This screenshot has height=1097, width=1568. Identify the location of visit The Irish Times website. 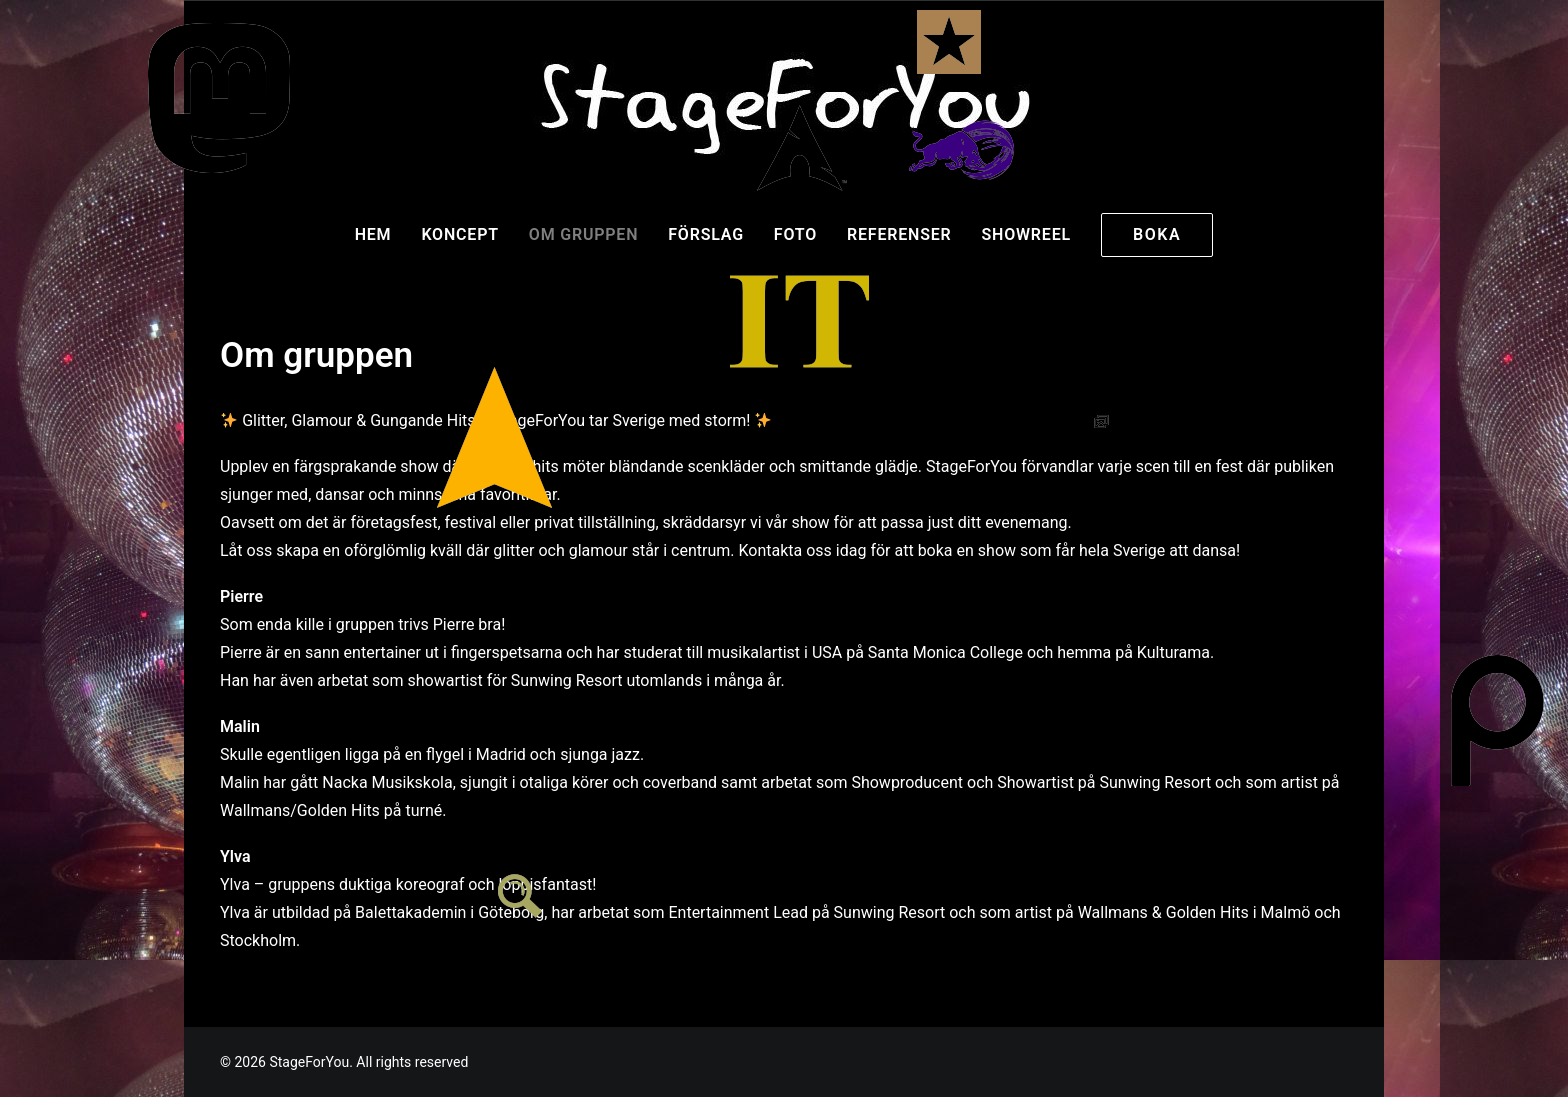
(799, 321).